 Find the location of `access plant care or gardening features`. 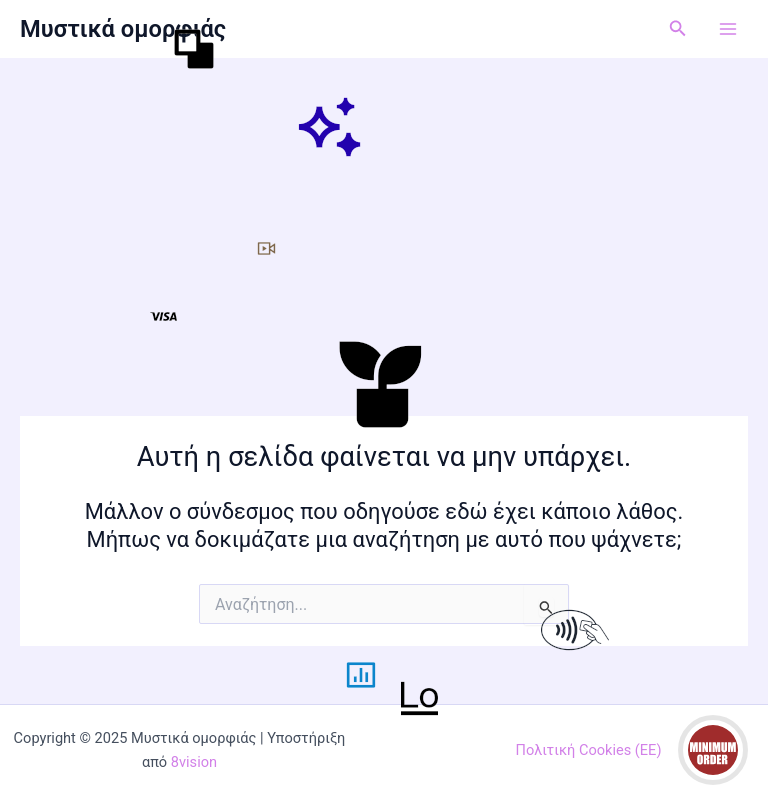

access plant care or gardening features is located at coordinates (382, 384).